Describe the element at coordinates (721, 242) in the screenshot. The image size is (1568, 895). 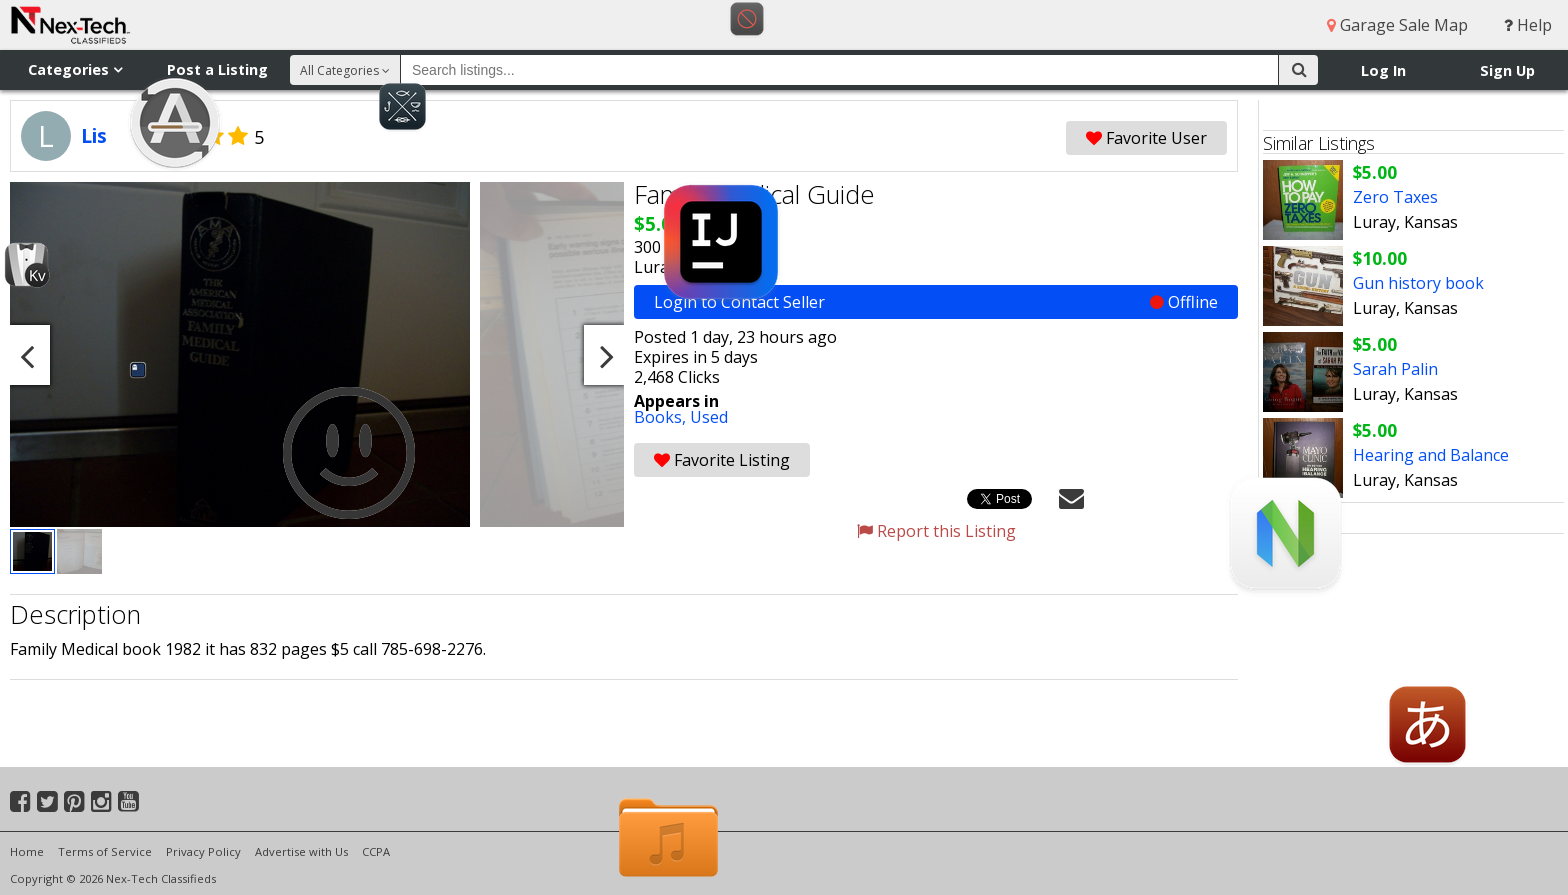
I see `open IntelliJ IDEA development environment` at that location.